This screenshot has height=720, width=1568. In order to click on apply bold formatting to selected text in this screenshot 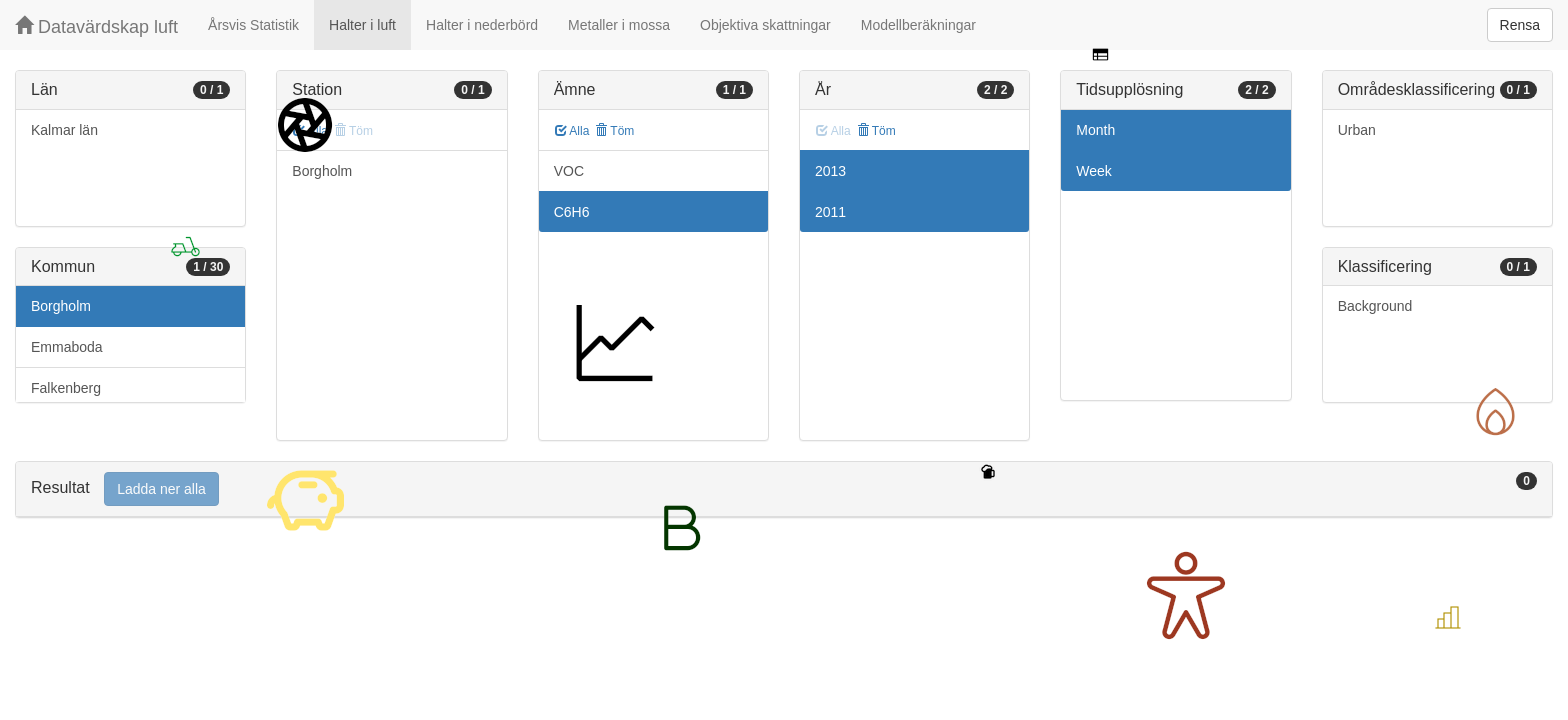, I will do `click(679, 529)`.